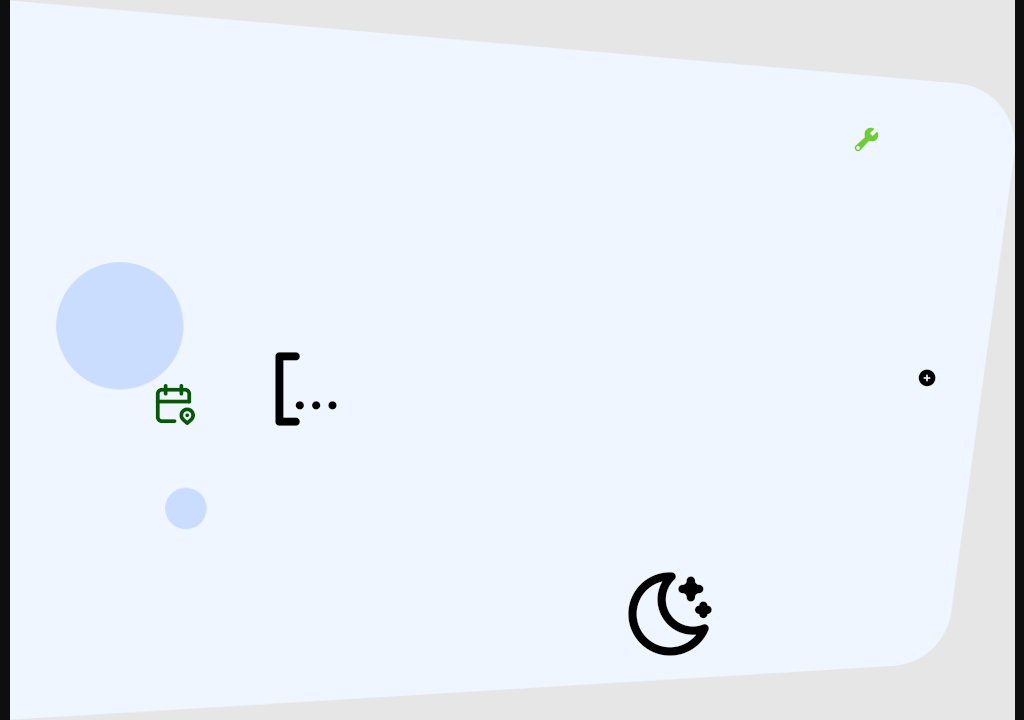  What do you see at coordinates (308, 389) in the screenshot?
I see `indicates the start of a contained or grouped section` at bounding box center [308, 389].